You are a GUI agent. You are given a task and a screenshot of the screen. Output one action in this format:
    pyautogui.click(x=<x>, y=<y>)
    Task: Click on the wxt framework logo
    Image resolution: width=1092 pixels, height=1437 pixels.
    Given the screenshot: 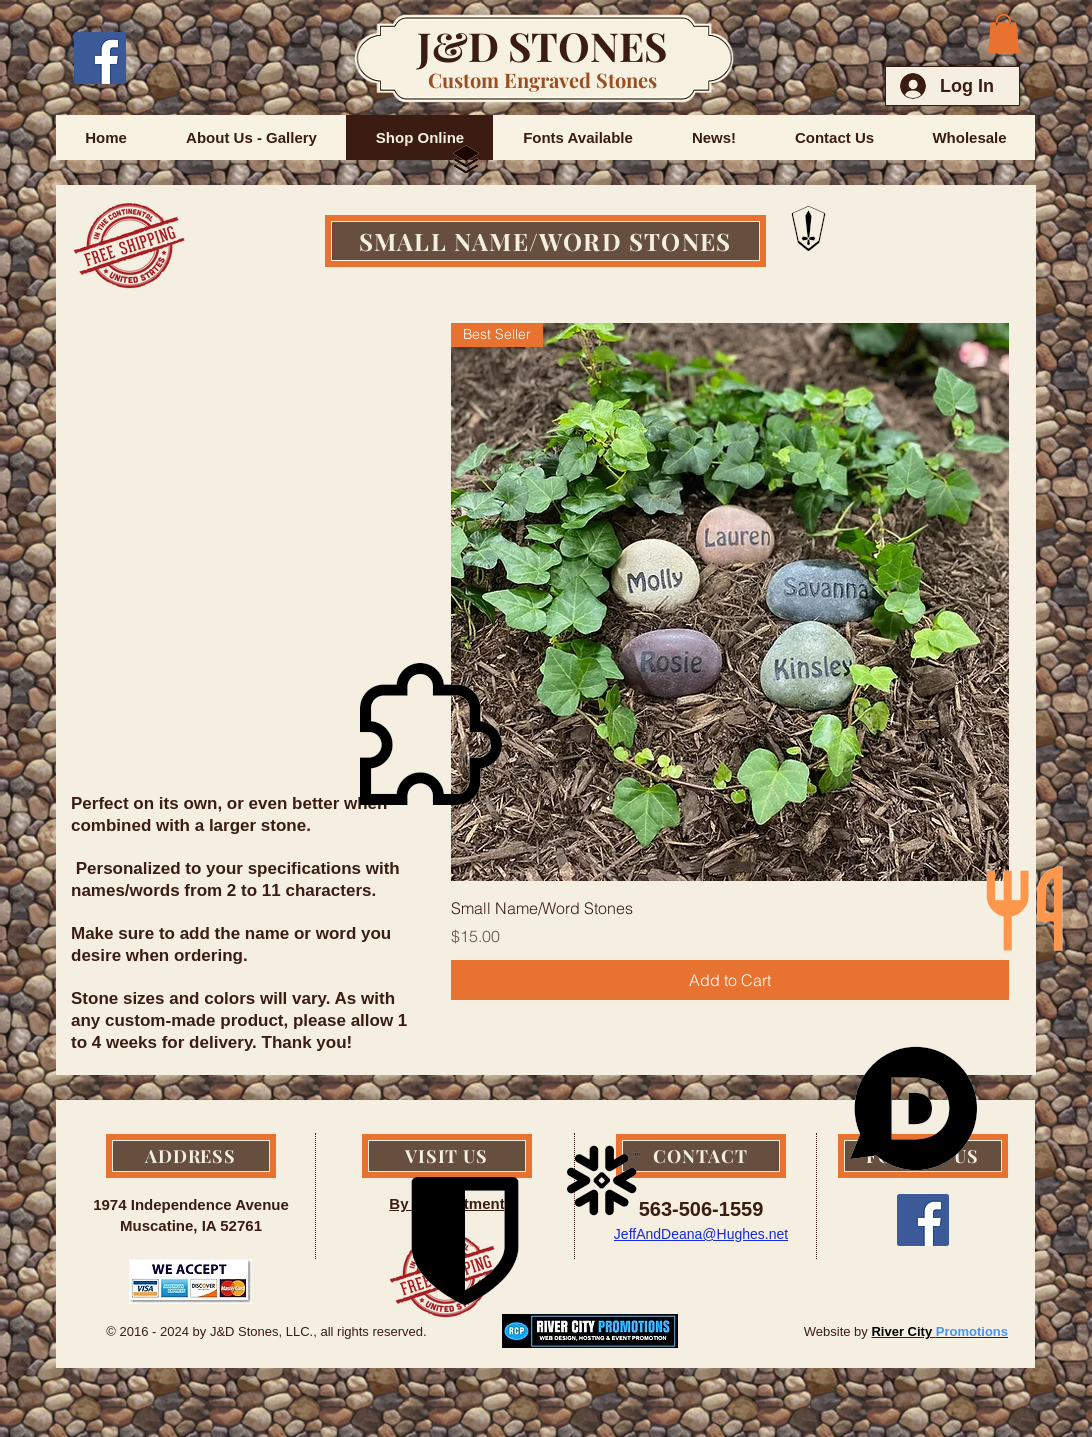 What is the action you would take?
    pyautogui.click(x=431, y=734)
    